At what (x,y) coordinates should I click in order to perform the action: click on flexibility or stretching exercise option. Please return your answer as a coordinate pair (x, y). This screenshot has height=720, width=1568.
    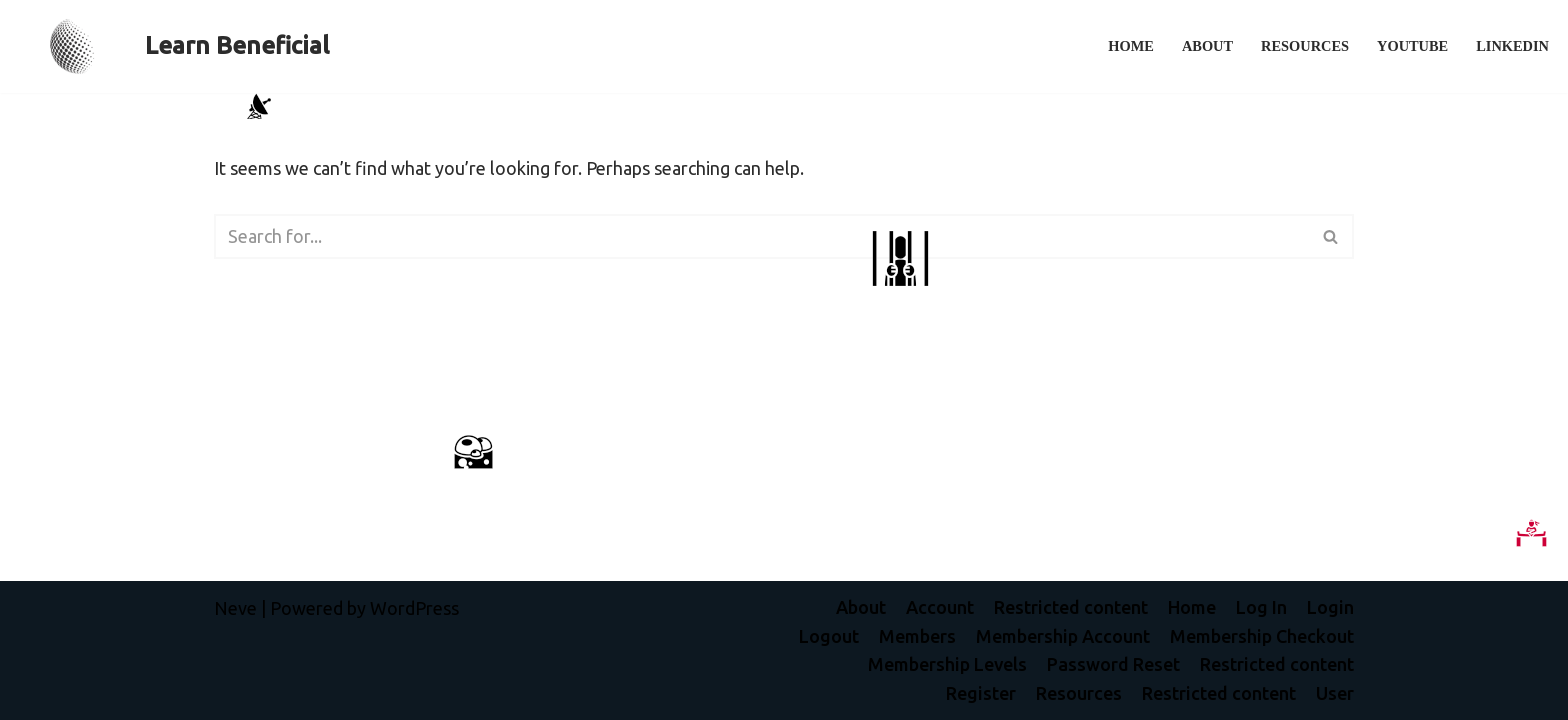
    Looking at the image, I should click on (1531, 531).